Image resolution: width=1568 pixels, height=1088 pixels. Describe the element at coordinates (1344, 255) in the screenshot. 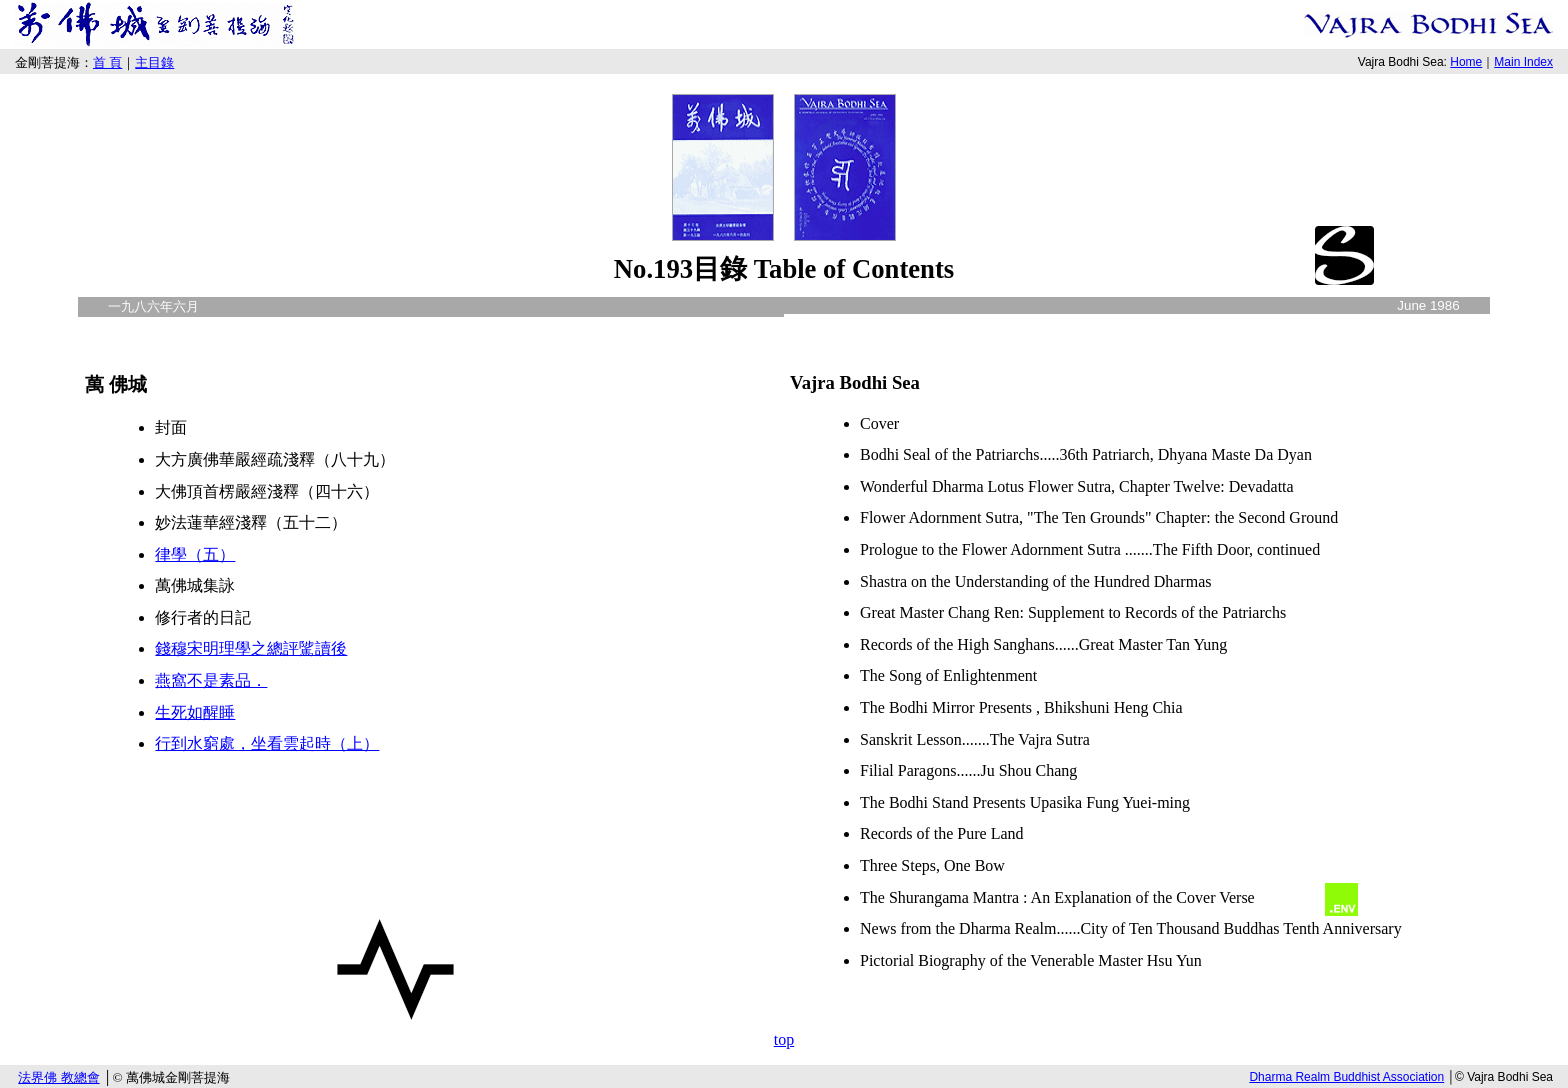

I see `visit The Spriters Resource website` at that location.